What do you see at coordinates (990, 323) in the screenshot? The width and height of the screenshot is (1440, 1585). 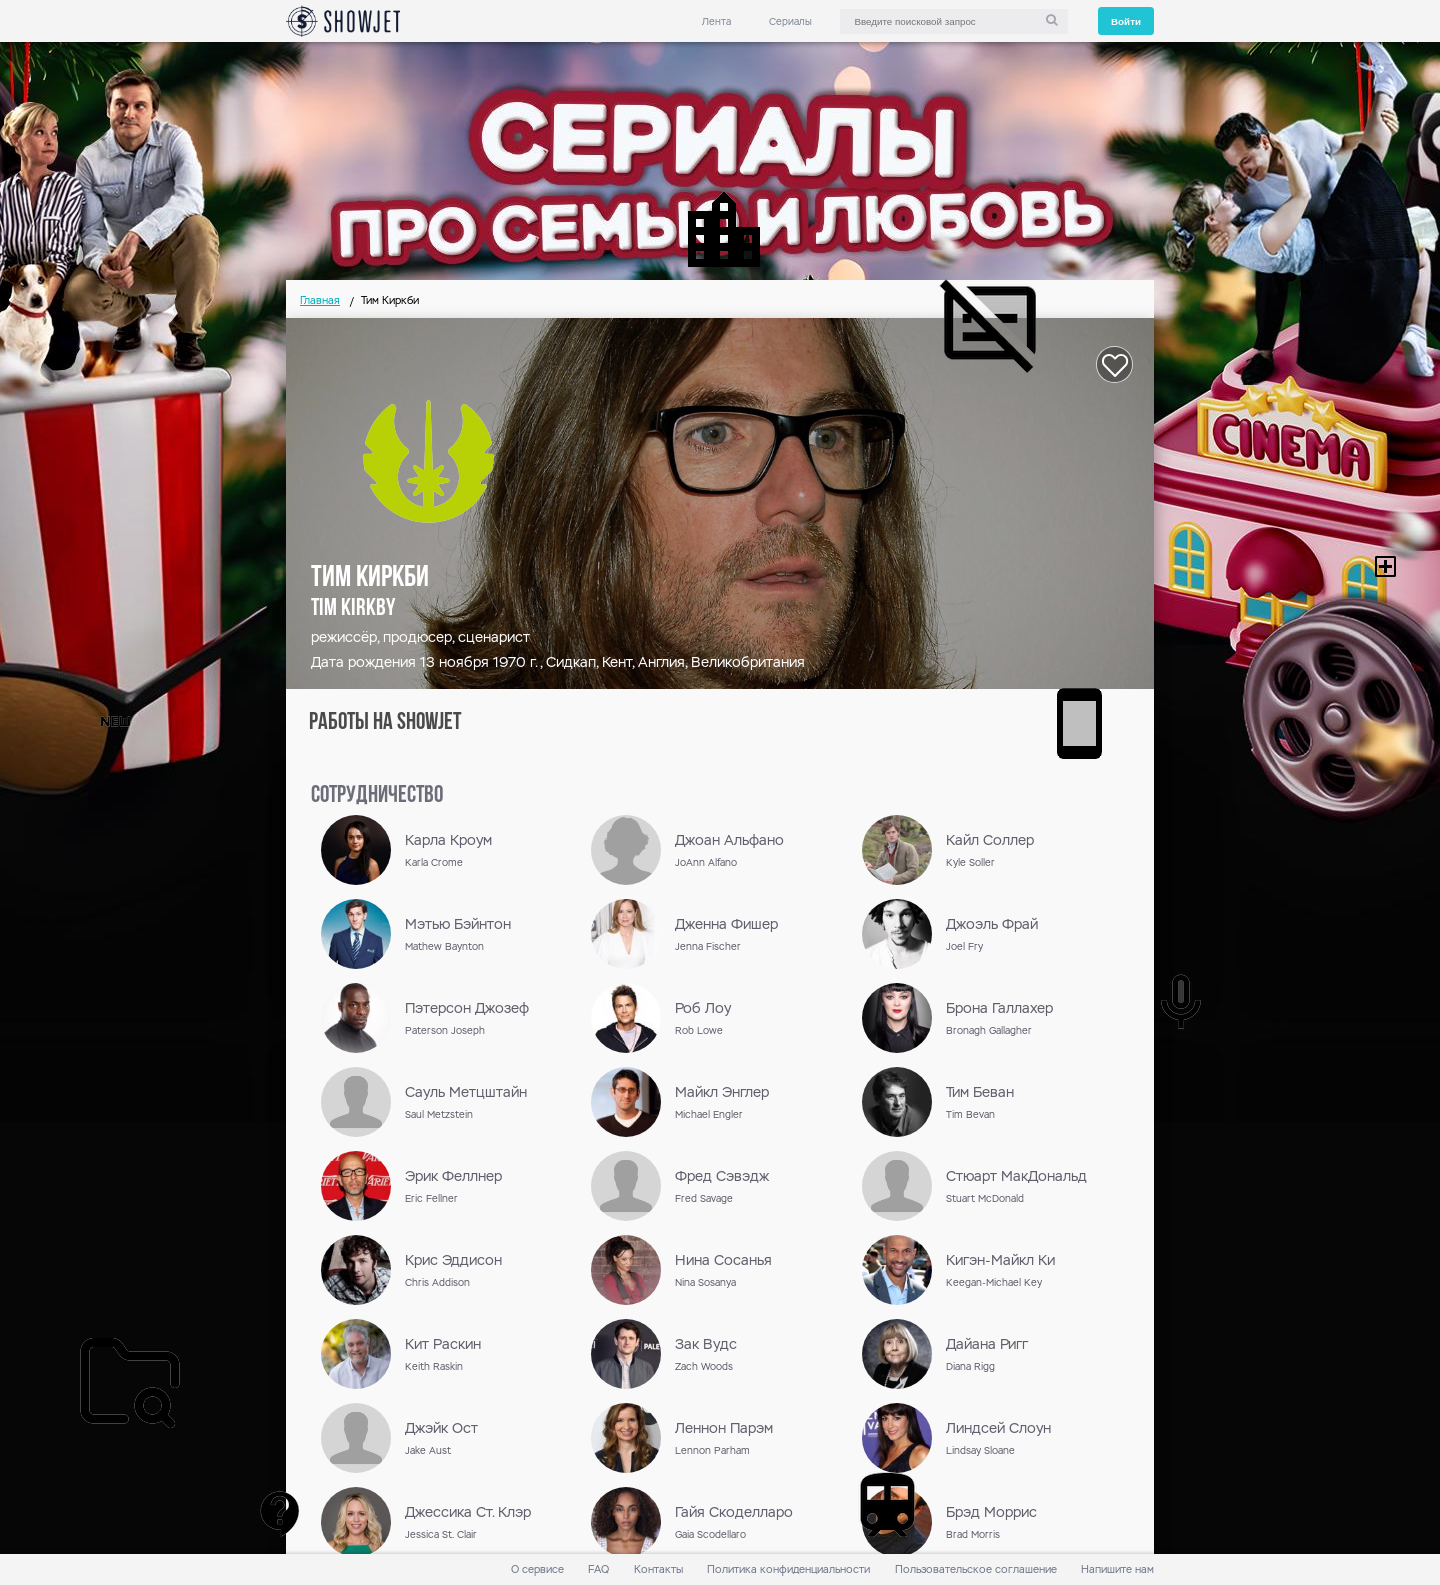 I see `turn off subtitles or closed captions` at bounding box center [990, 323].